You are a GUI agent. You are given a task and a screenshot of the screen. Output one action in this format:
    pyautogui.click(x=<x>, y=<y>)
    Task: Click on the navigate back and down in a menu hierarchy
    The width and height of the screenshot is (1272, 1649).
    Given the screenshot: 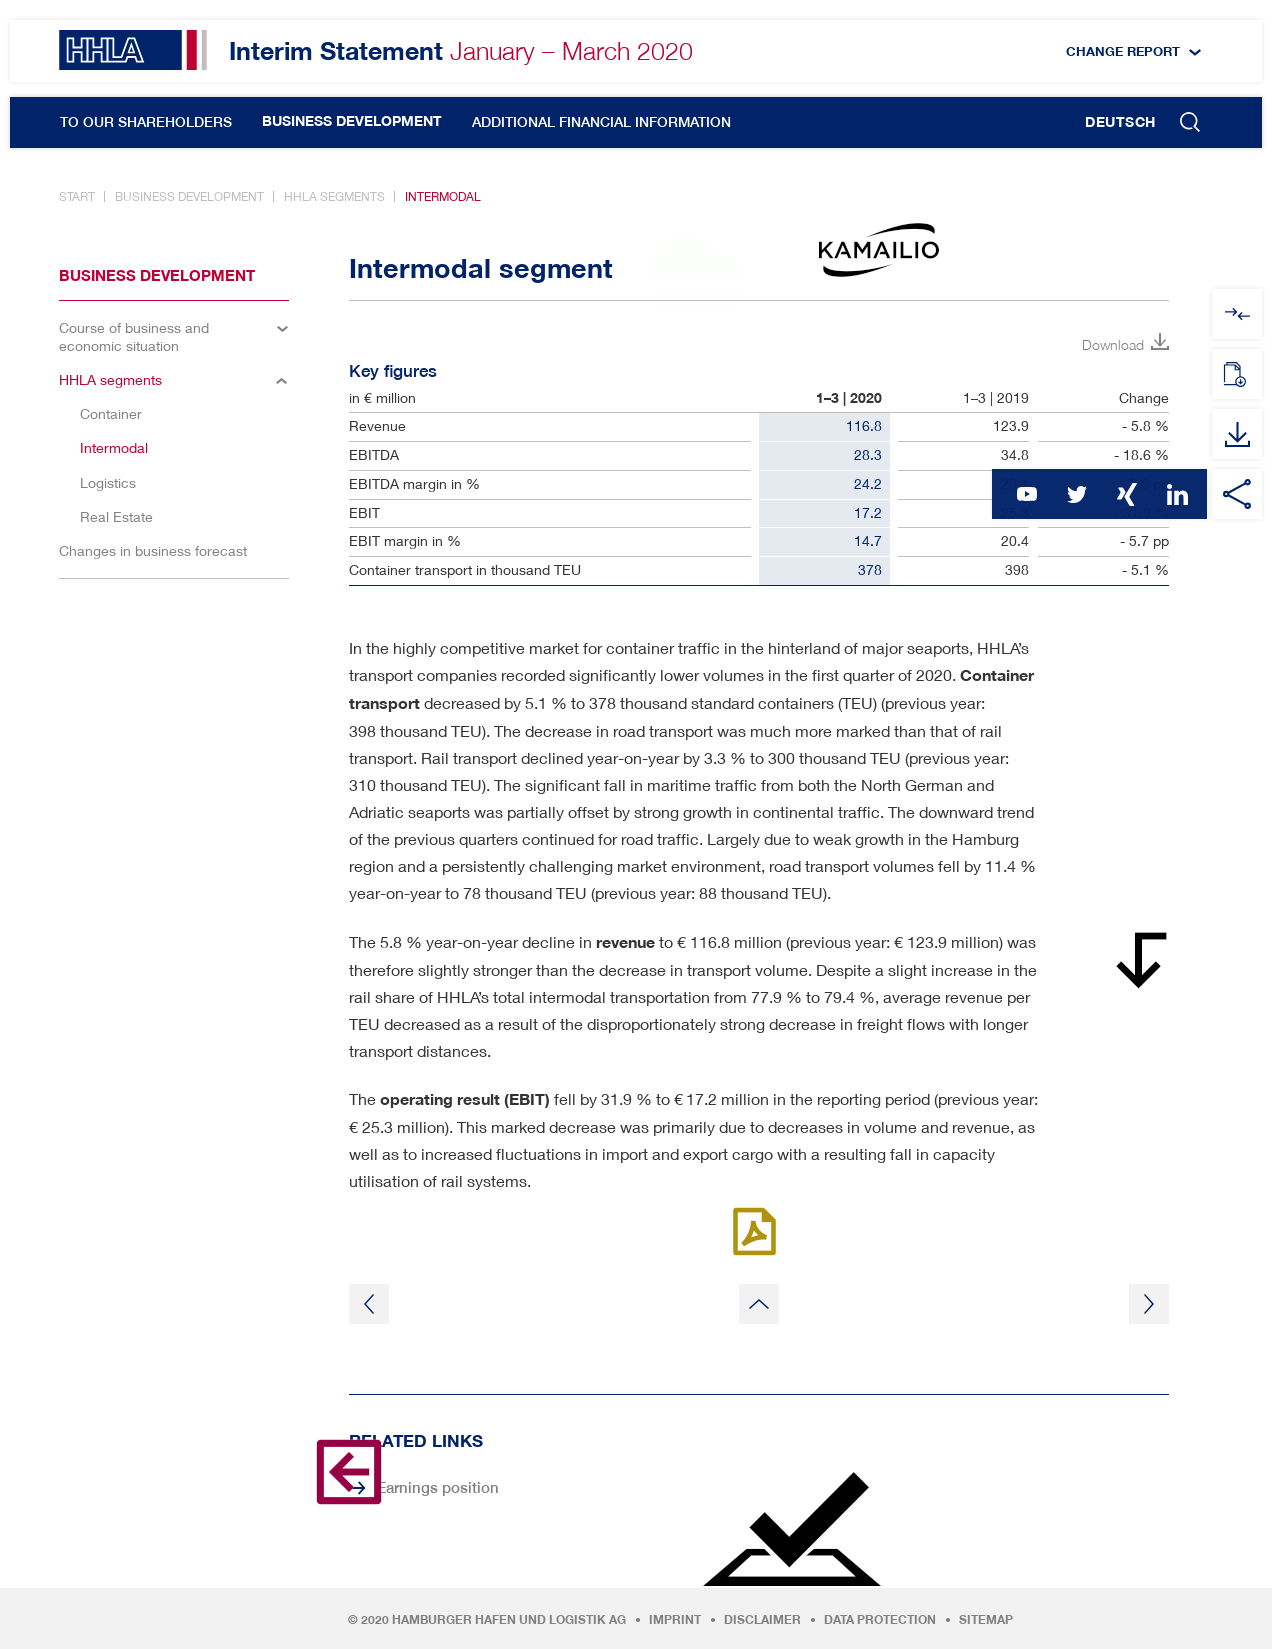 What is the action you would take?
    pyautogui.click(x=1142, y=957)
    